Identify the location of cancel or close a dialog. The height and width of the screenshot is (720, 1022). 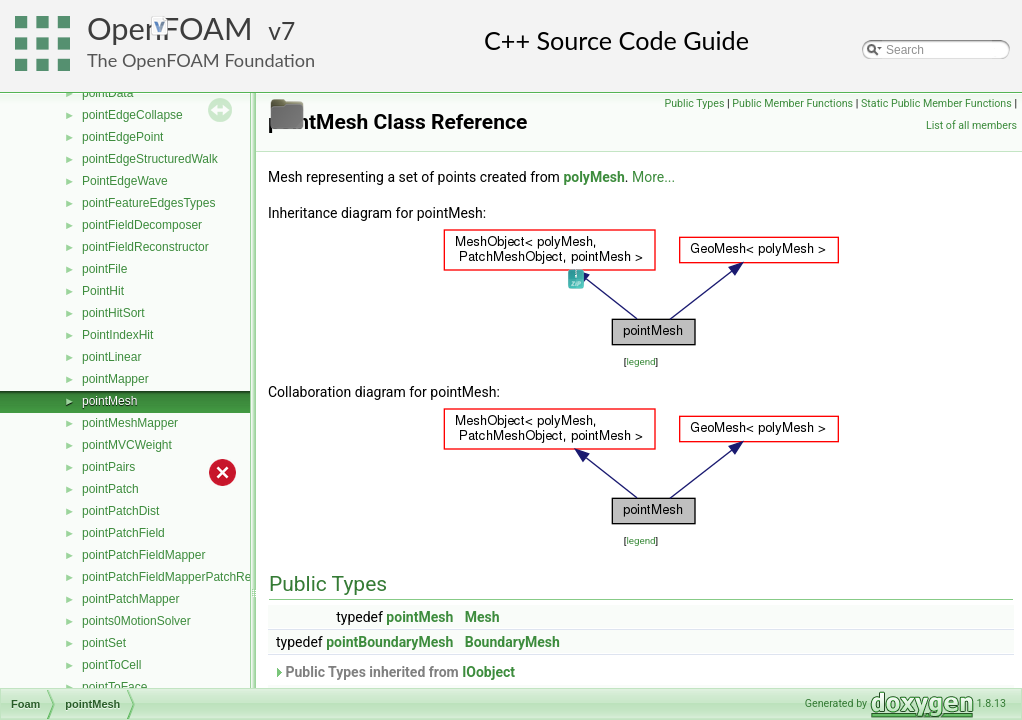
(222, 472).